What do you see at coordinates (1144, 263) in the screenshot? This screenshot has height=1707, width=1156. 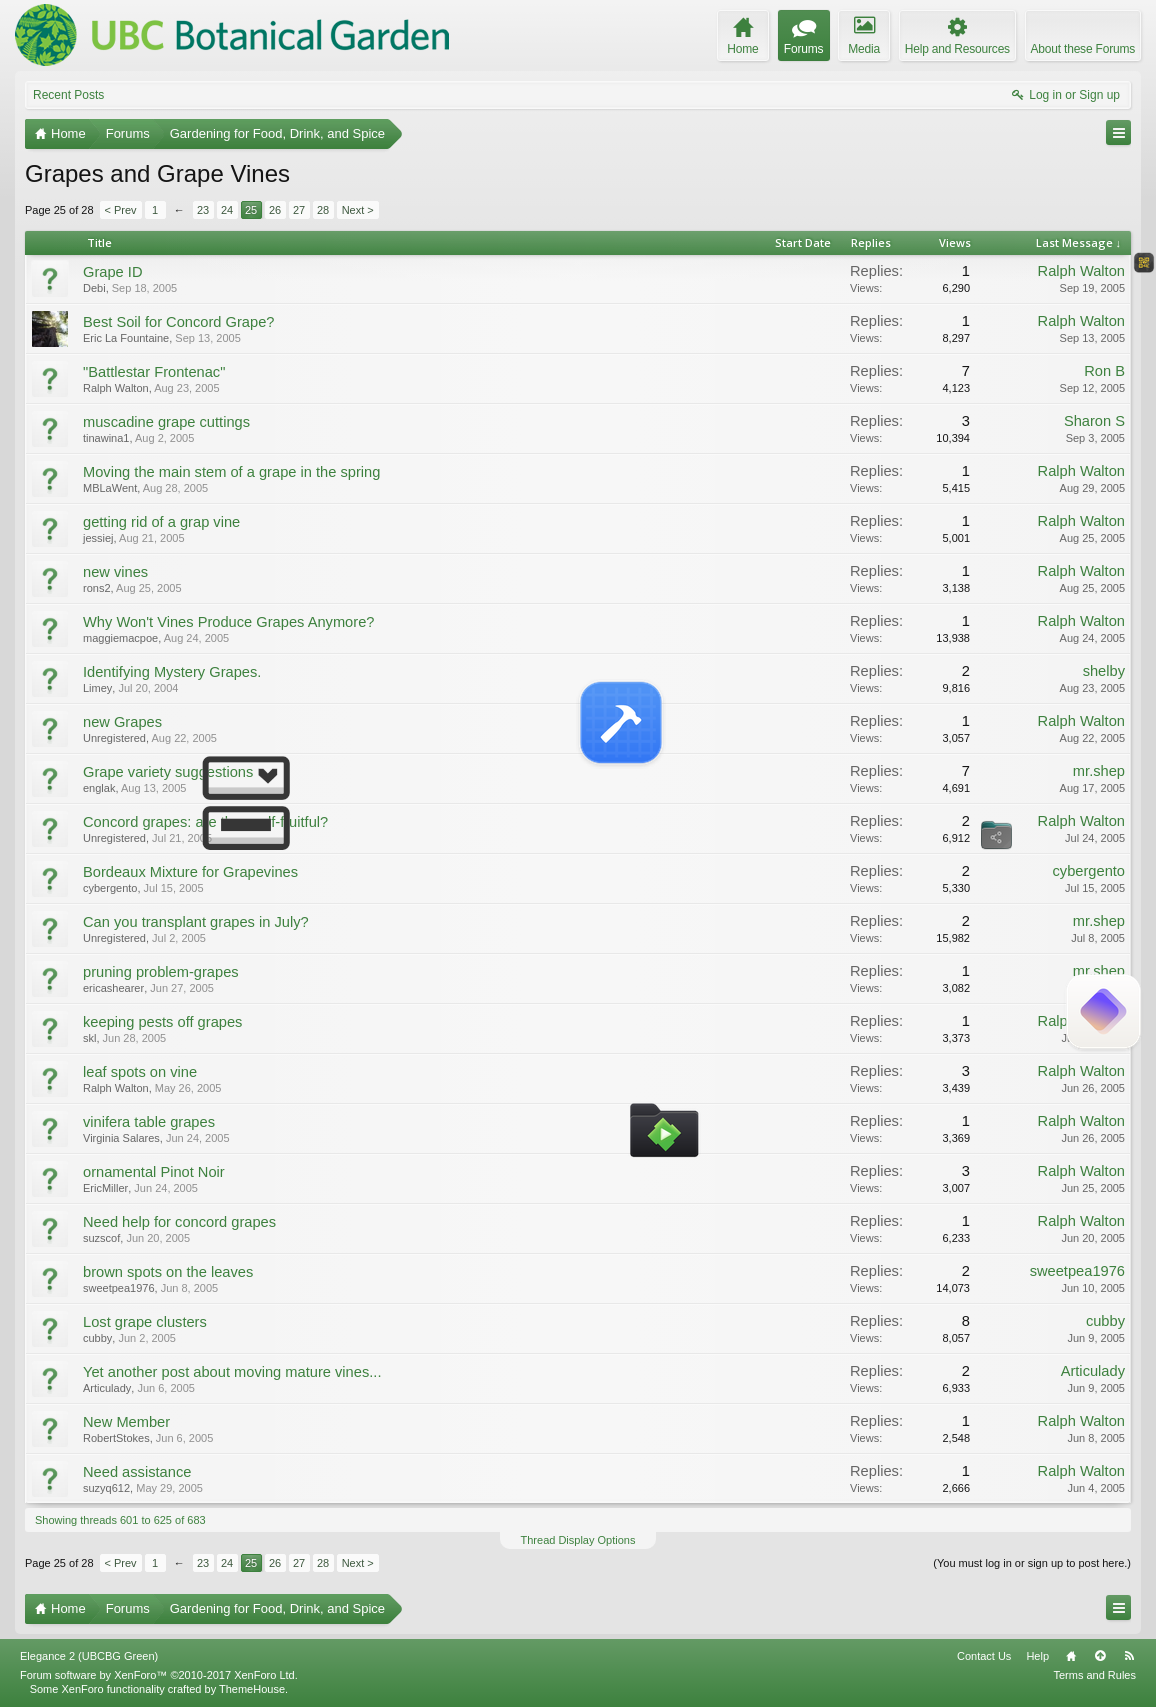 I see `configure web browser identification settings` at bounding box center [1144, 263].